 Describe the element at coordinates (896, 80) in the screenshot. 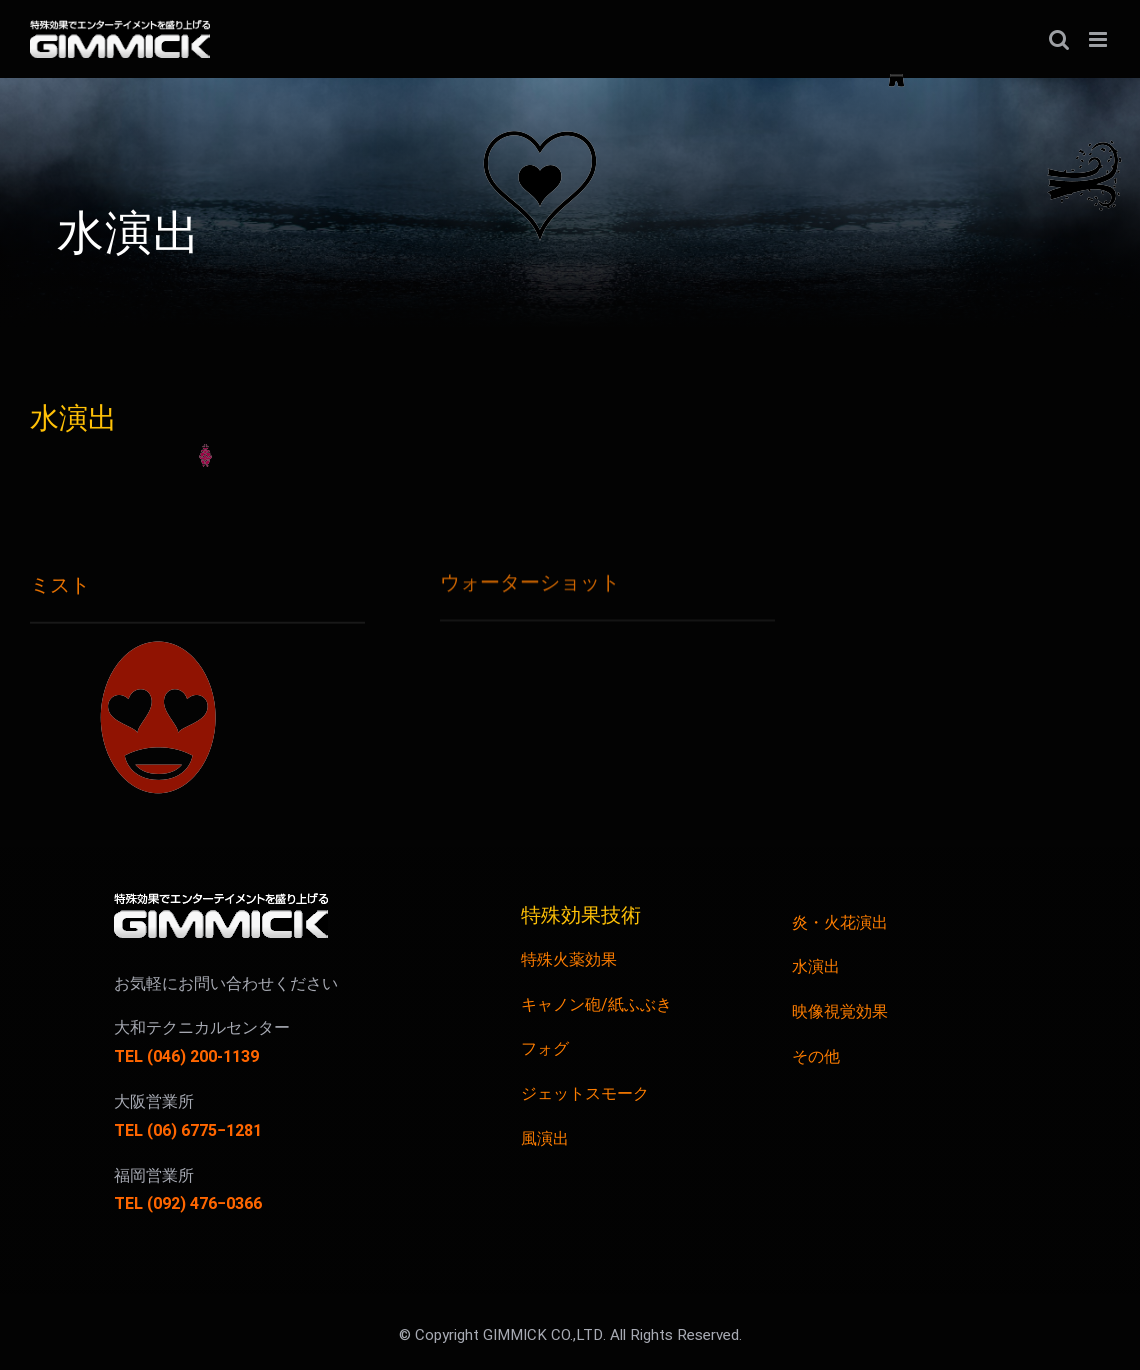

I see `select underwear or shorts in a clothing game` at that location.